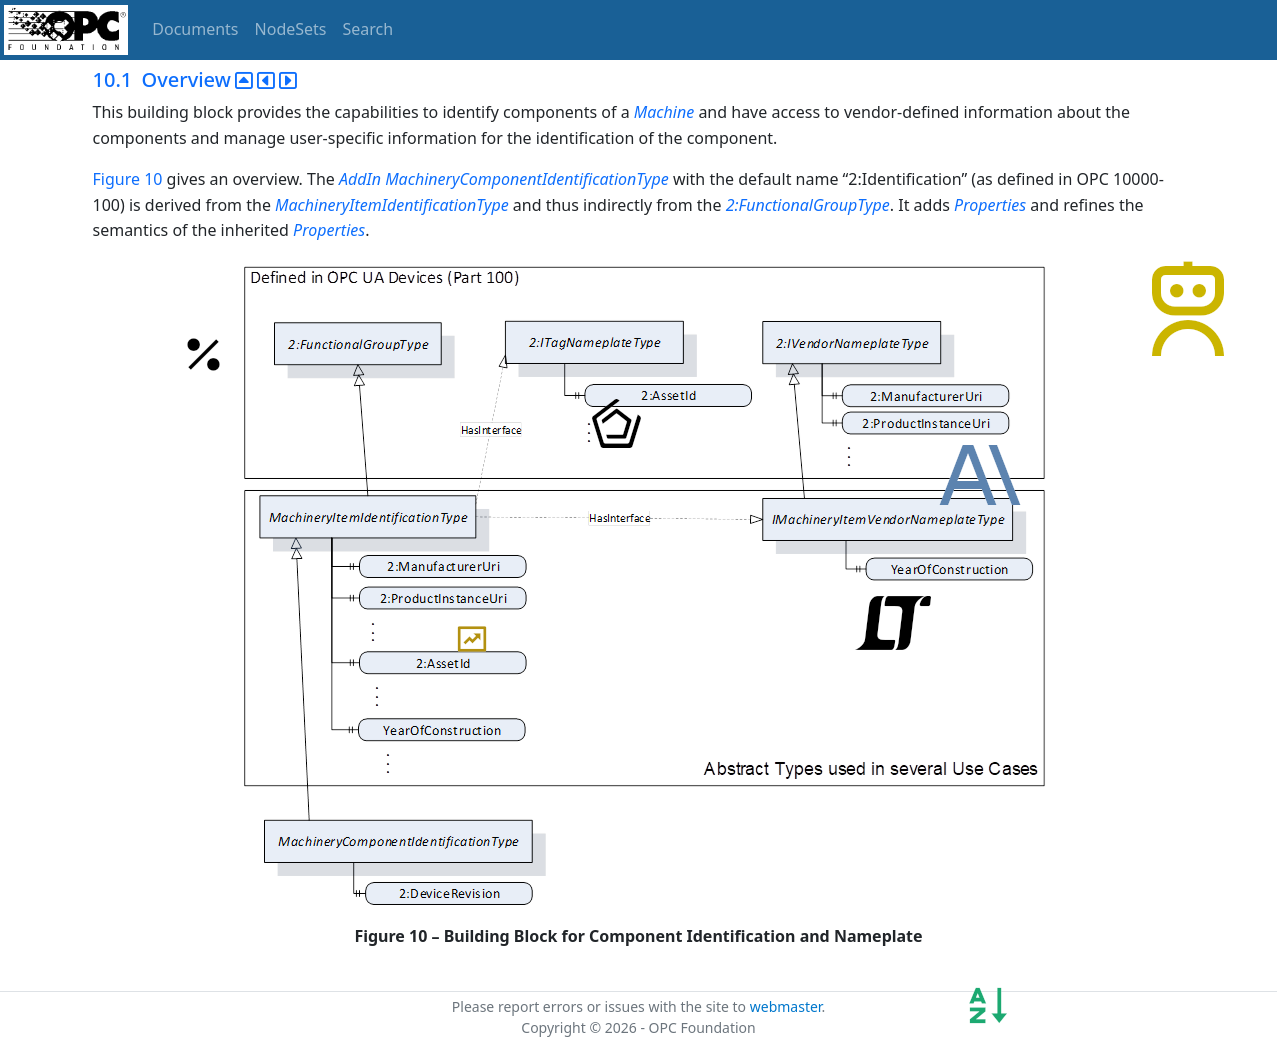 The width and height of the screenshot is (1277, 1042). Describe the element at coordinates (893, 623) in the screenshot. I see `open LTspice circuit simulation software` at that location.